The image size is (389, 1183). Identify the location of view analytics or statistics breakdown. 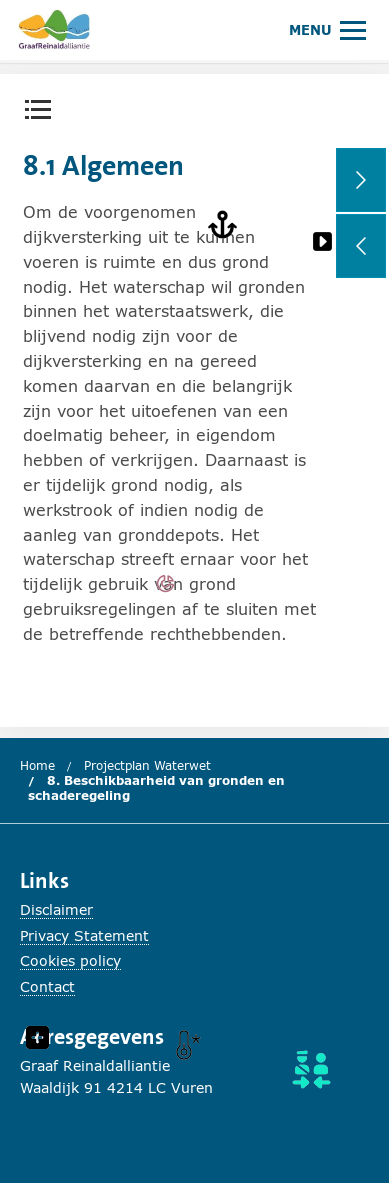
(165, 583).